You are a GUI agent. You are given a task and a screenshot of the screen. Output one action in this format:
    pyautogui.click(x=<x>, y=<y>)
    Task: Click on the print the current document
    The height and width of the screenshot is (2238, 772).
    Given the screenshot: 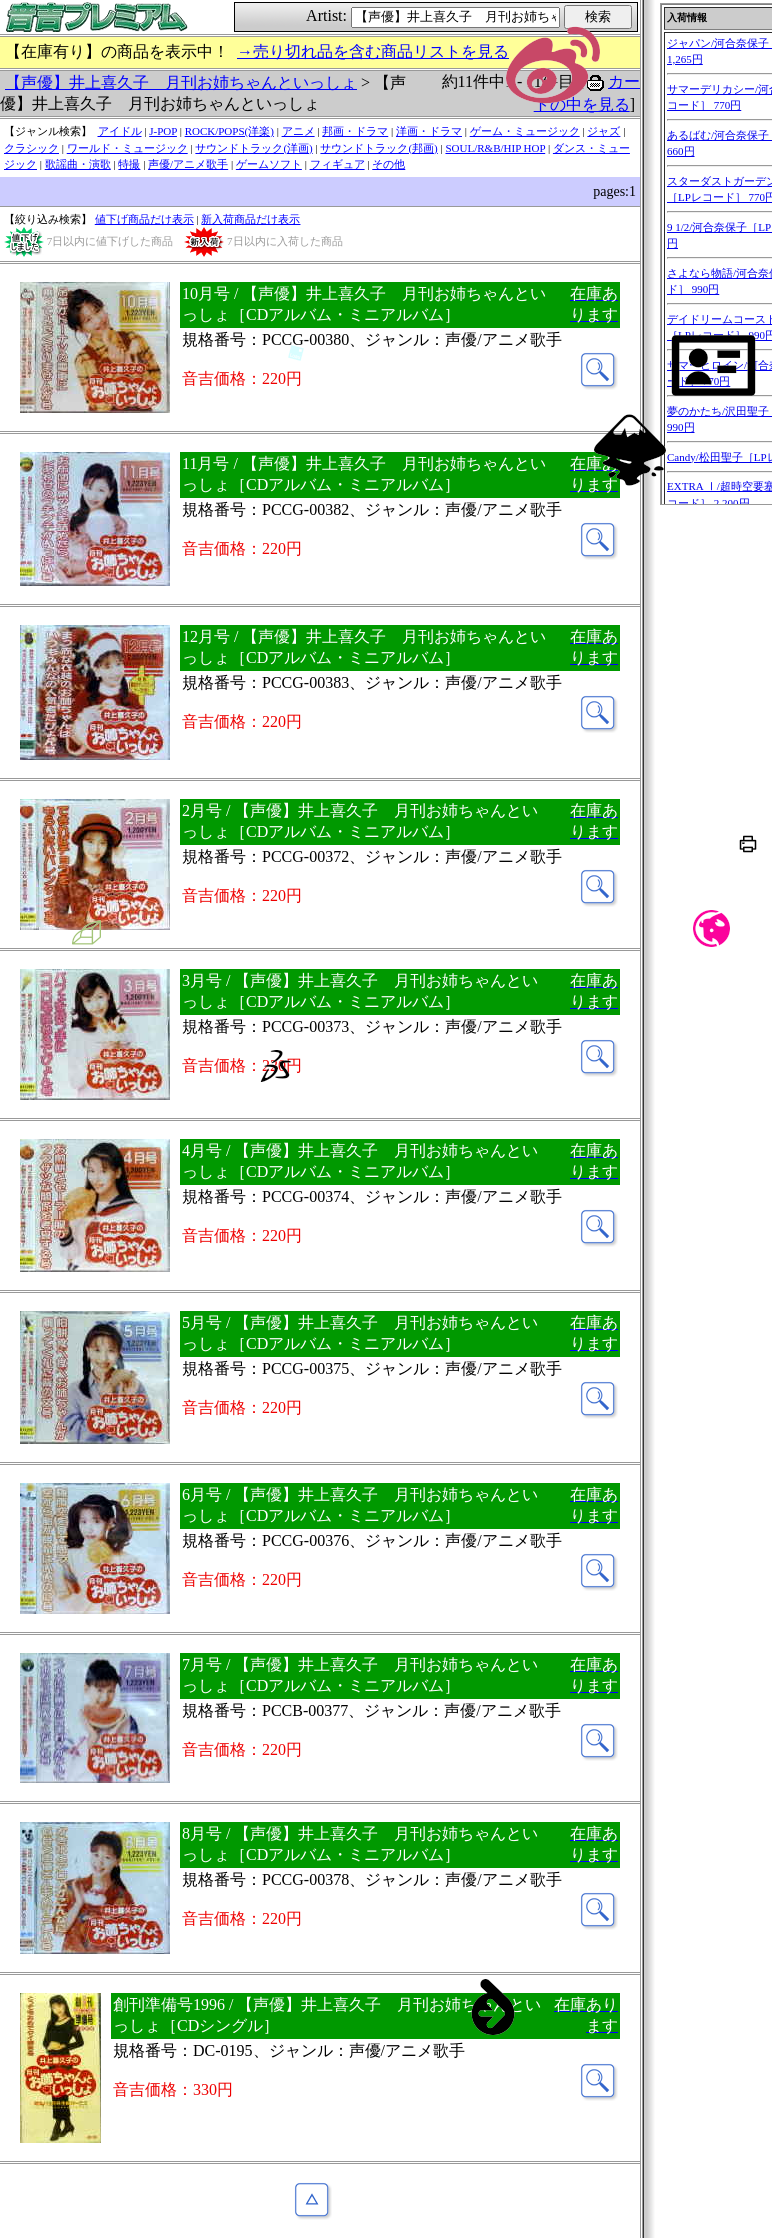 What is the action you would take?
    pyautogui.click(x=748, y=844)
    